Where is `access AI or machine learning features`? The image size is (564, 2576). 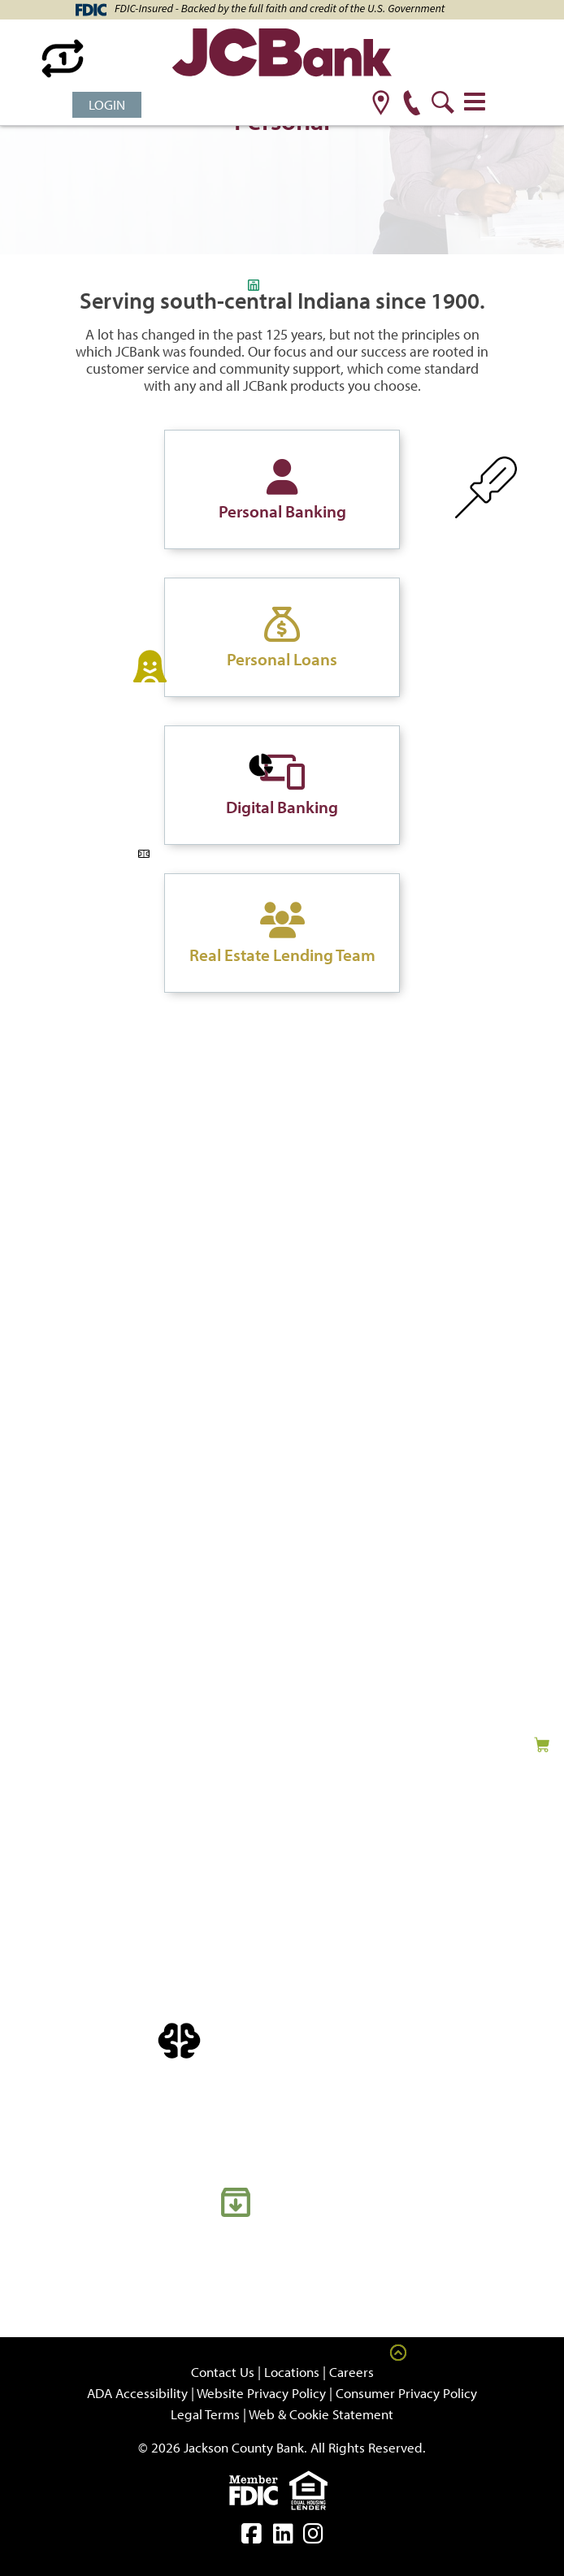
access AI or machine learning features is located at coordinates (179, 2041).